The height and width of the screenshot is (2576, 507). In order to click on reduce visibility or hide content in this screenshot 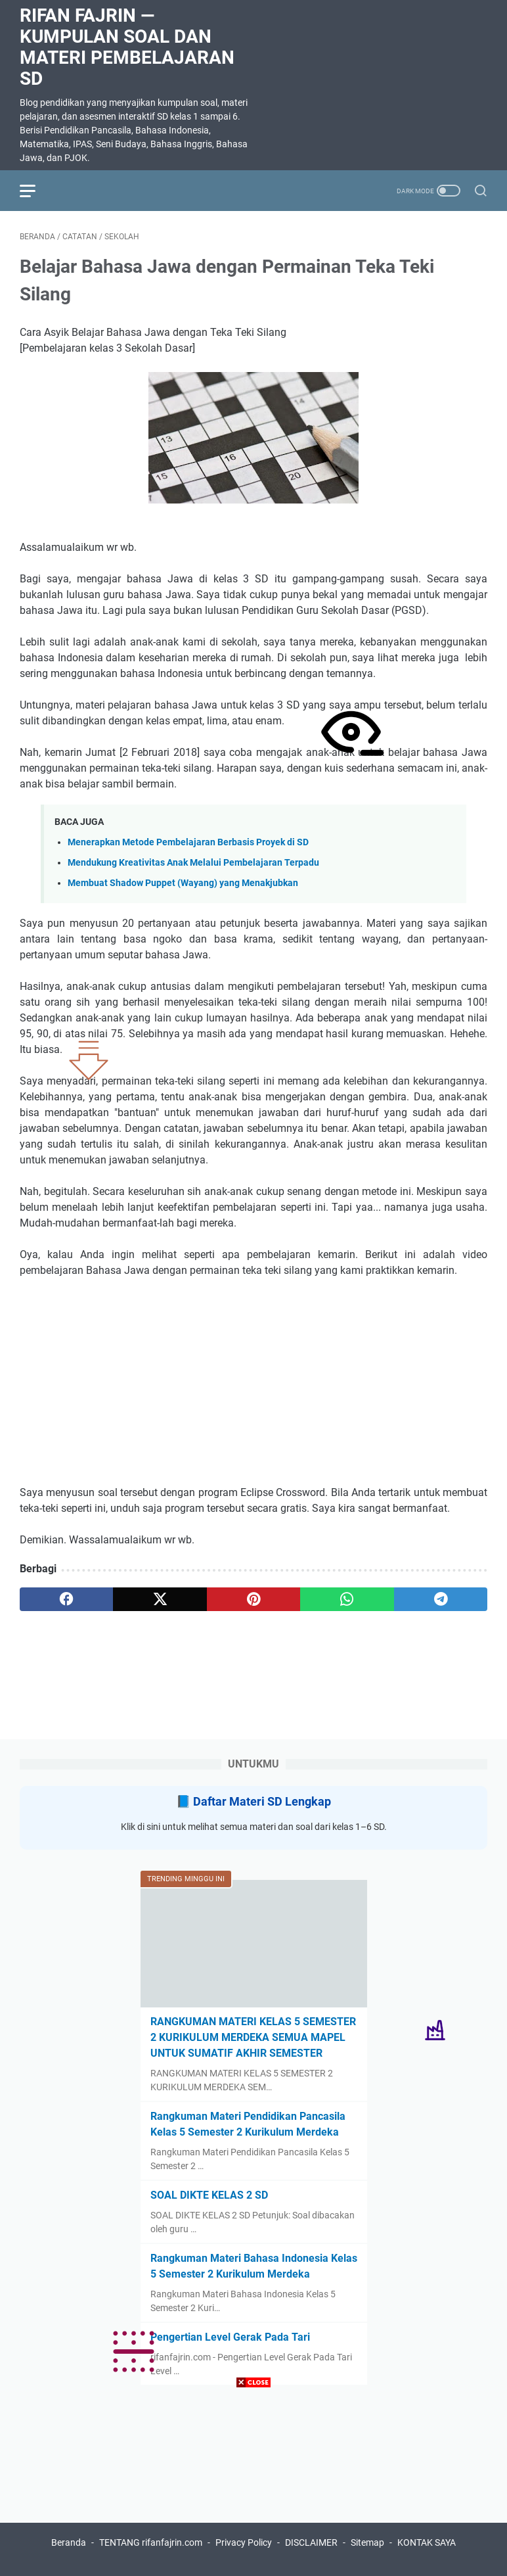, I will do `click(351, 732)`.